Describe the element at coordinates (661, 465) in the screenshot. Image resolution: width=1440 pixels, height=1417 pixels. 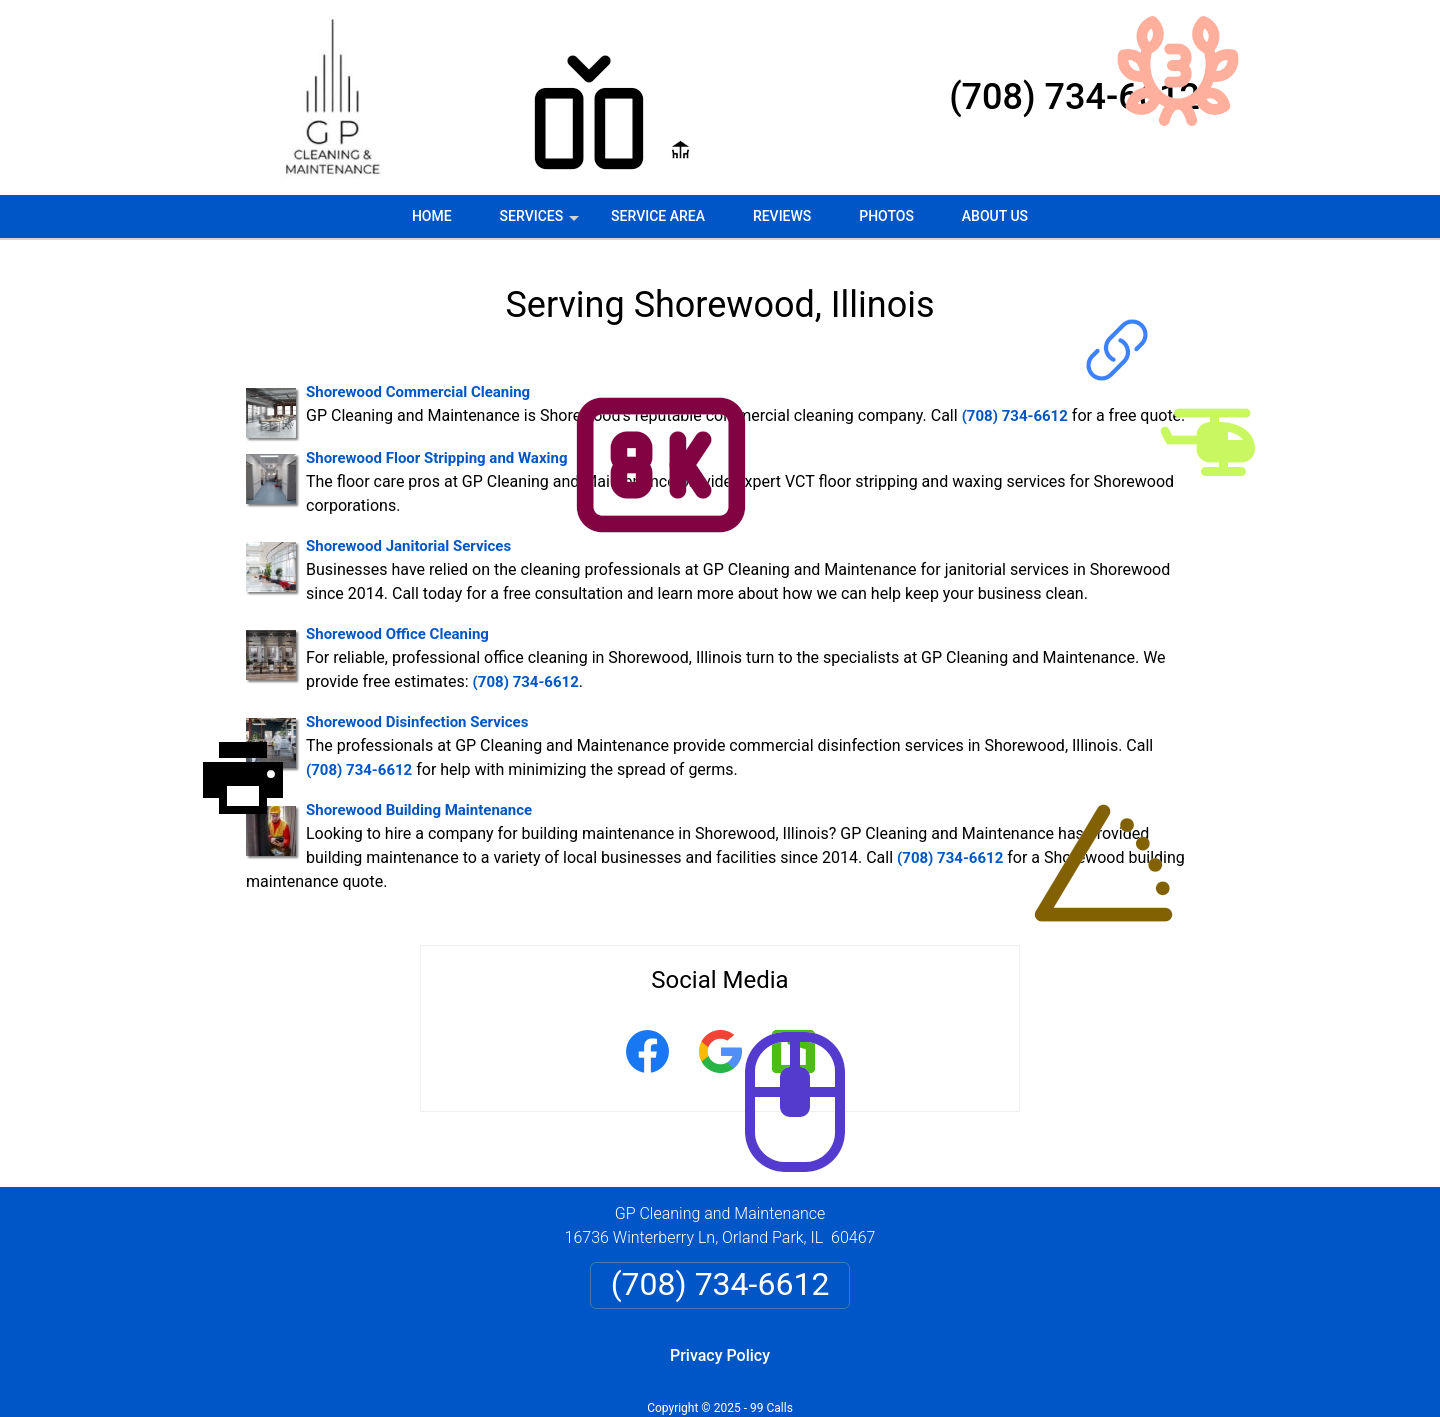
I see `indicates 8K video resolution quality` at that location.